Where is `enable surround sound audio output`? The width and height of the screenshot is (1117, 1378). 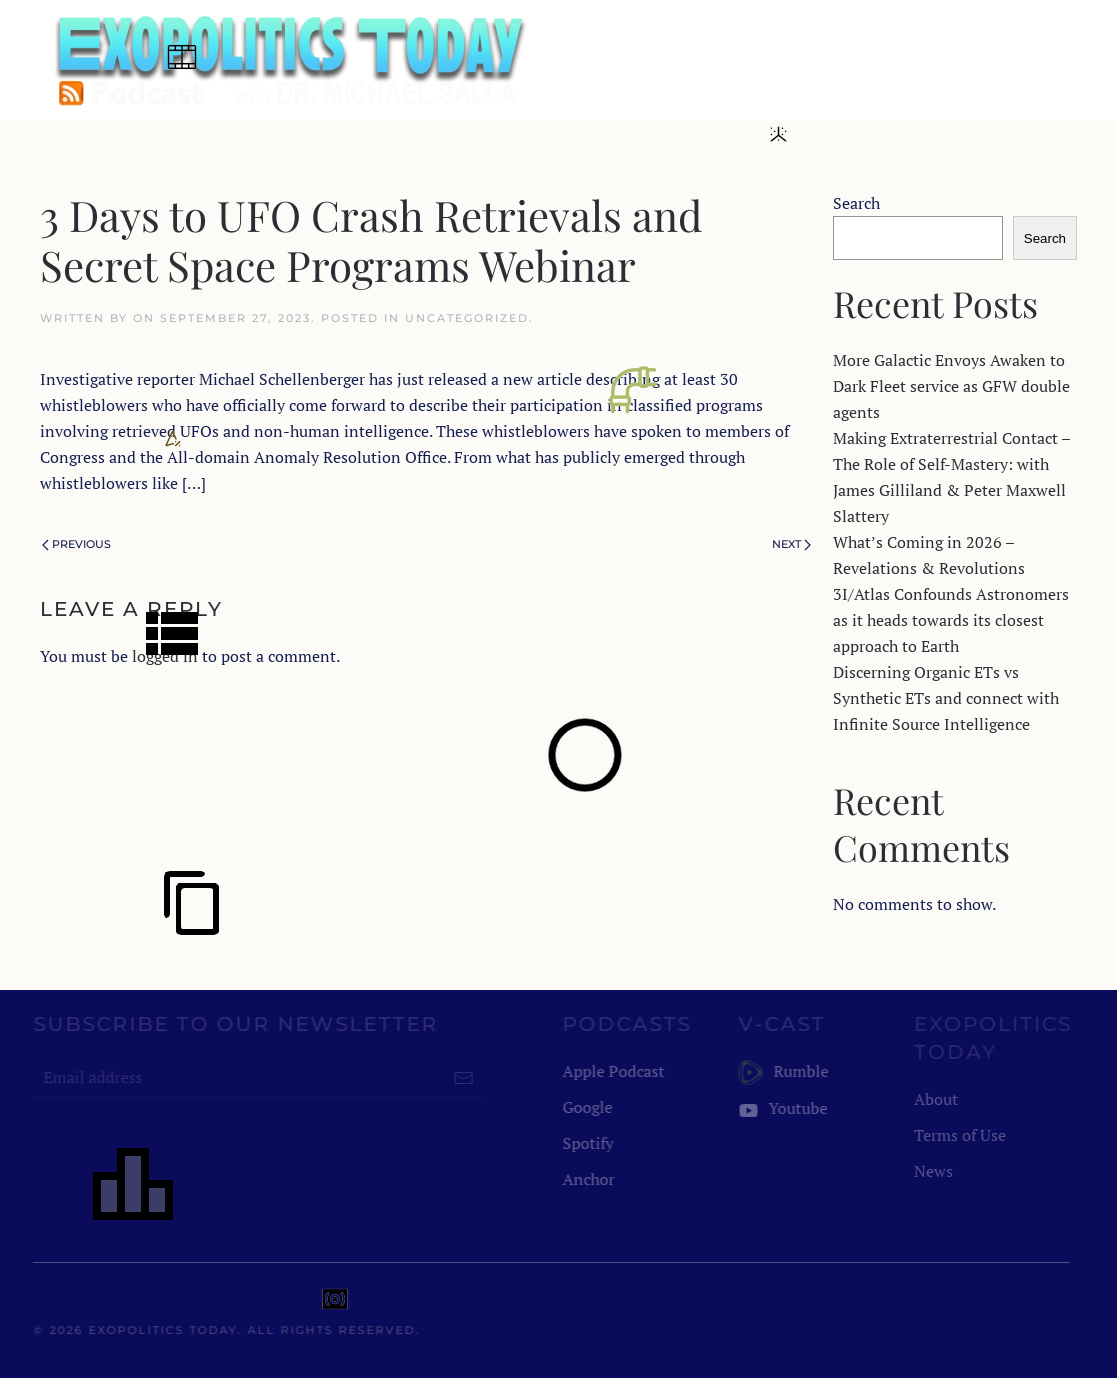 enable surround sound audio output is located at coordinates (335, 1299).